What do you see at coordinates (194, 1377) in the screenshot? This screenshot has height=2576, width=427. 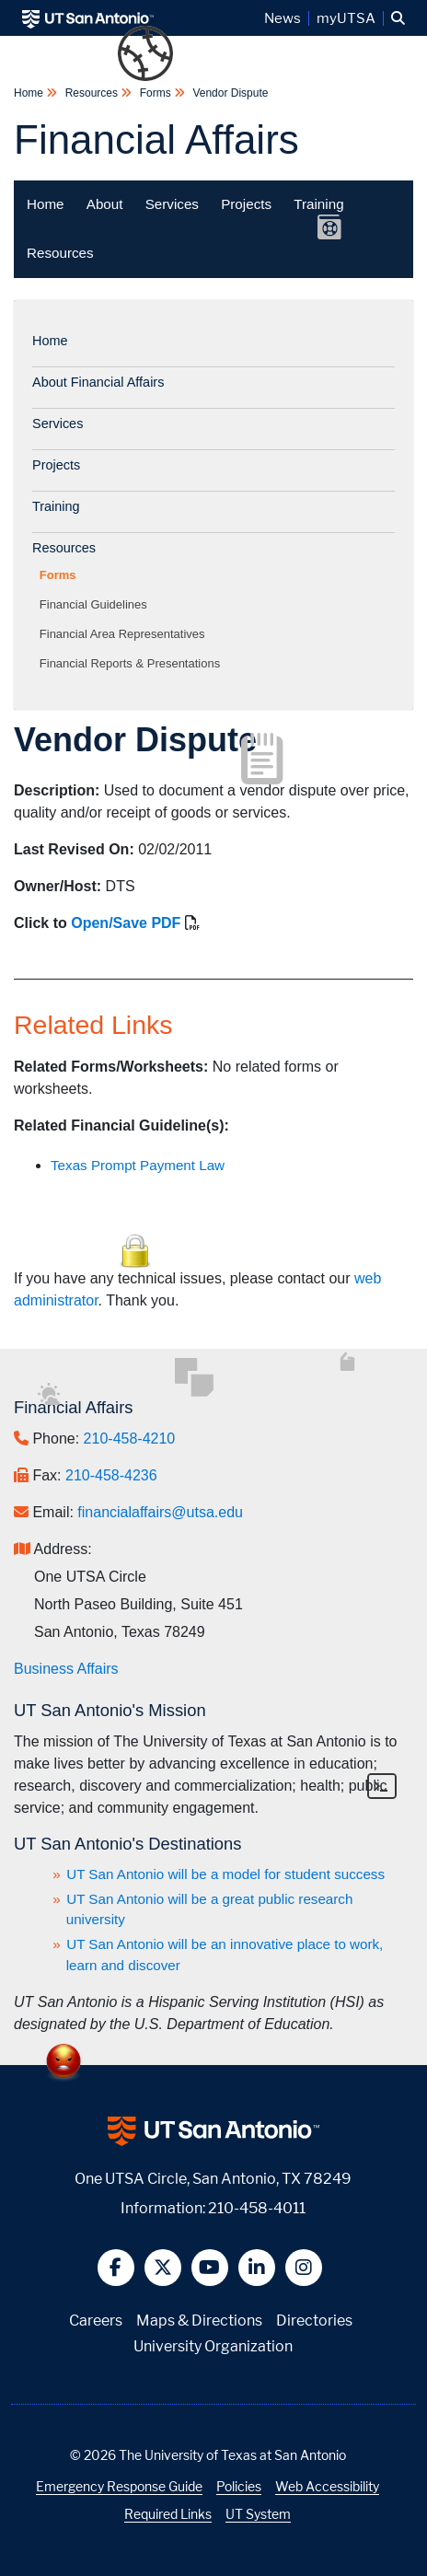 I see `copy selected content to clipboard` at bounding box center [194, 1377].